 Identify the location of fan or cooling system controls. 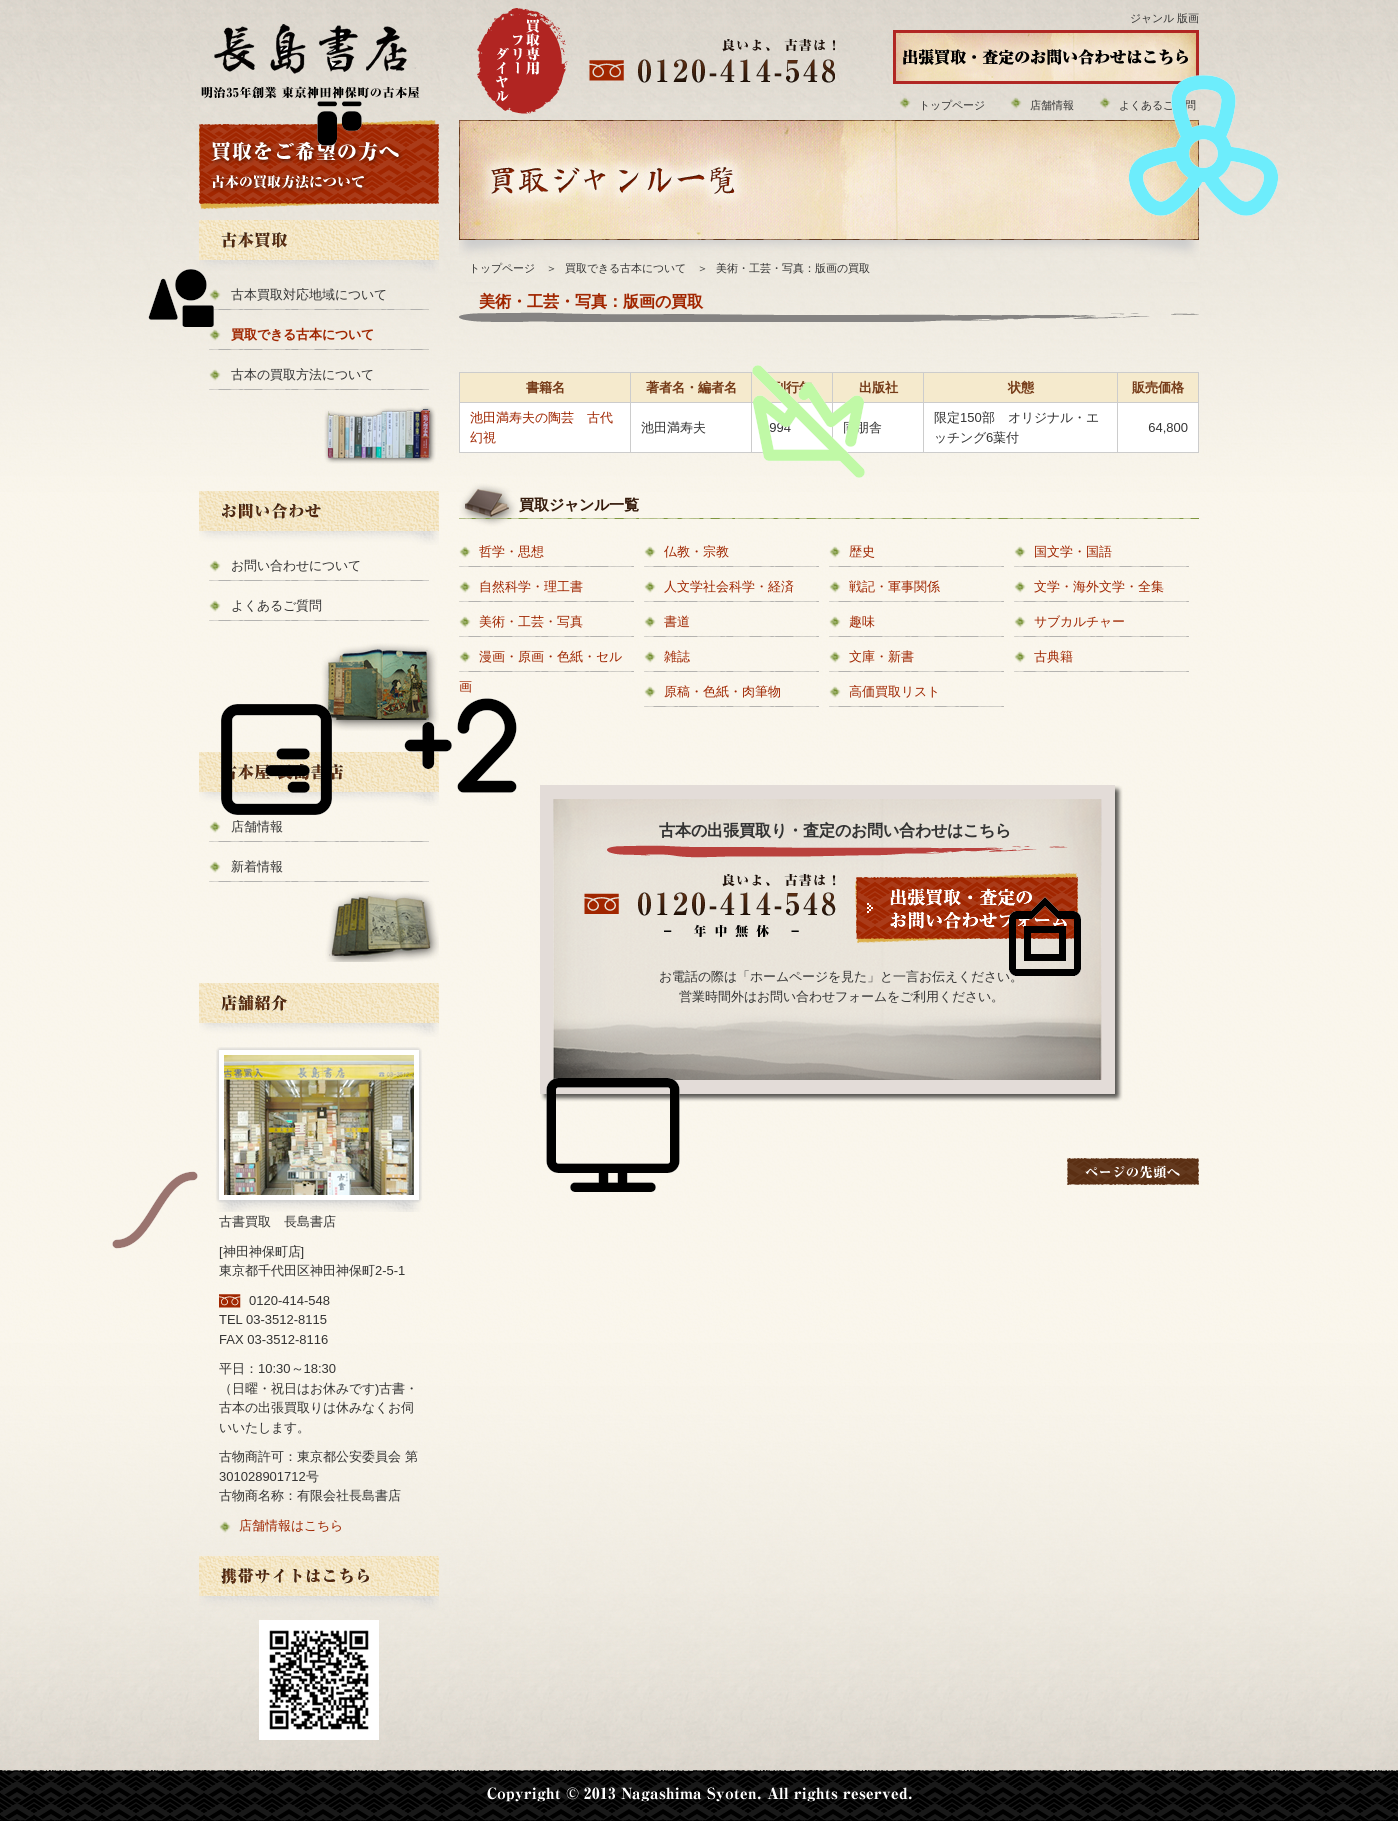
(1203, 146).